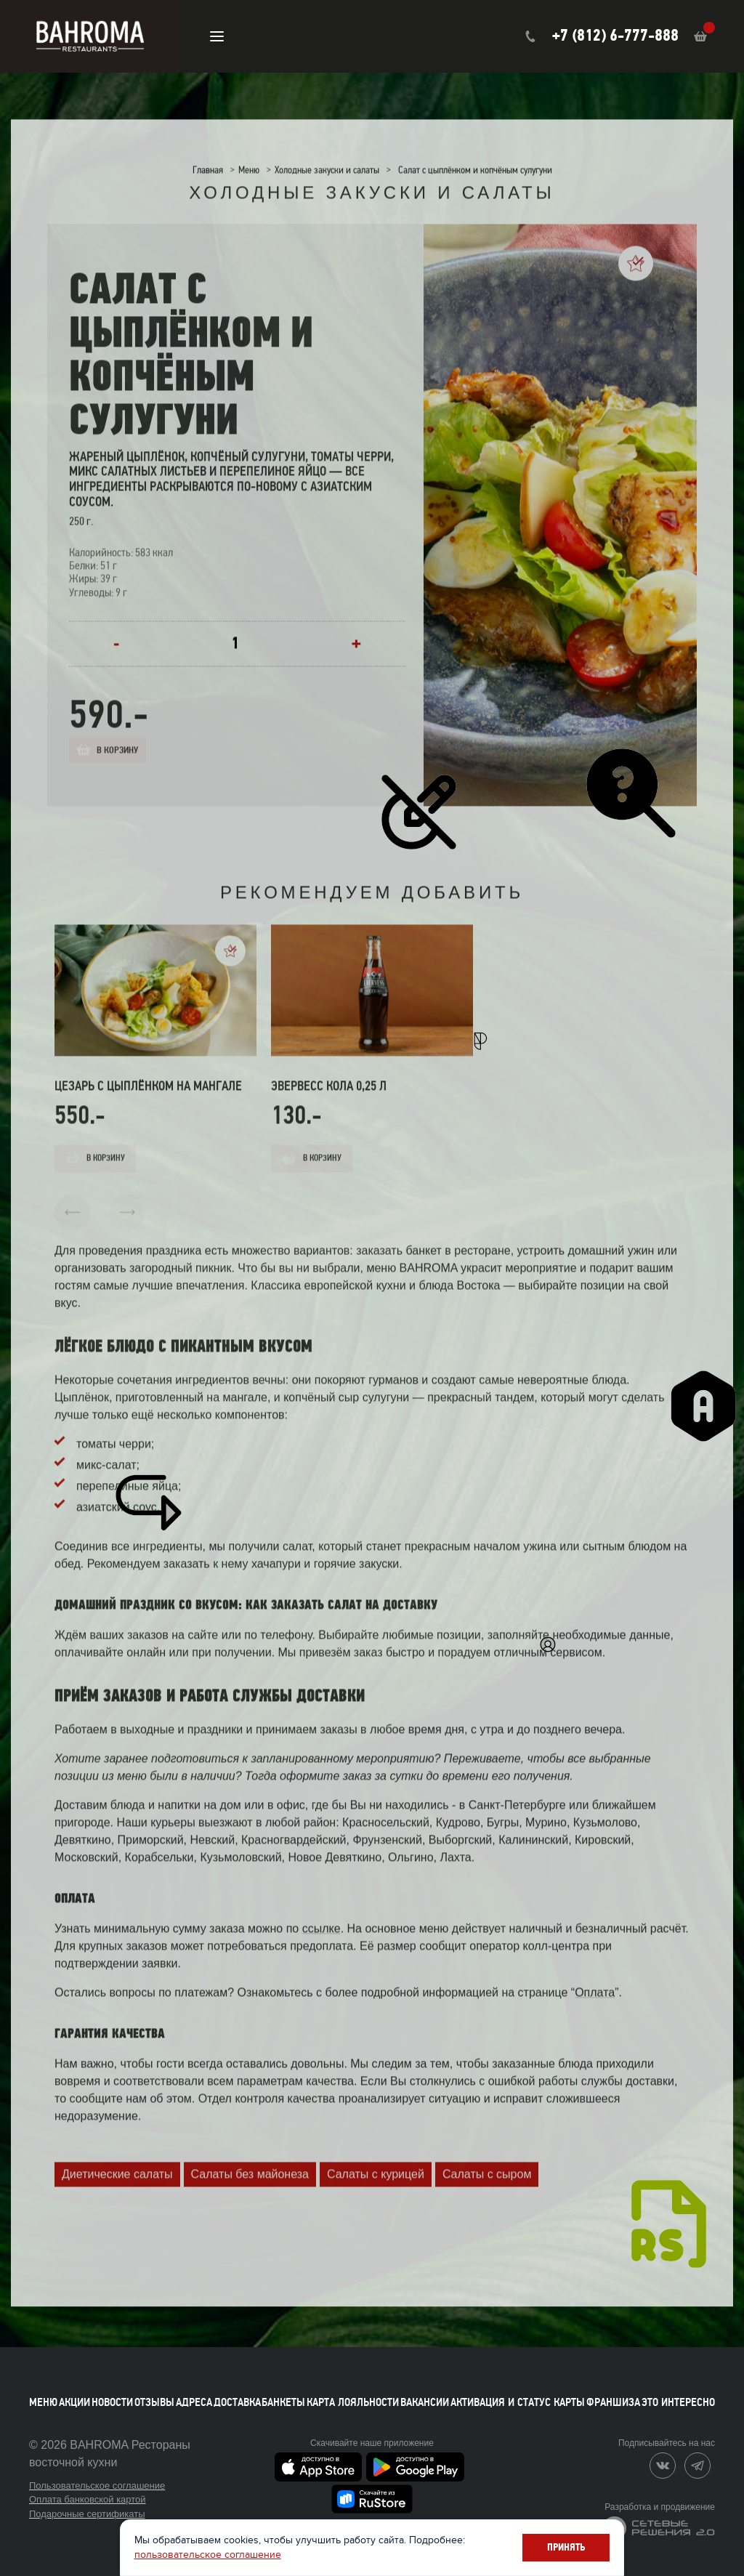 The height and width of the screenshot is (2576, 744). Describe the element at coordinates (703, 1406) in the screenshot. I see `select option A in a multiple choice interface` at that location.